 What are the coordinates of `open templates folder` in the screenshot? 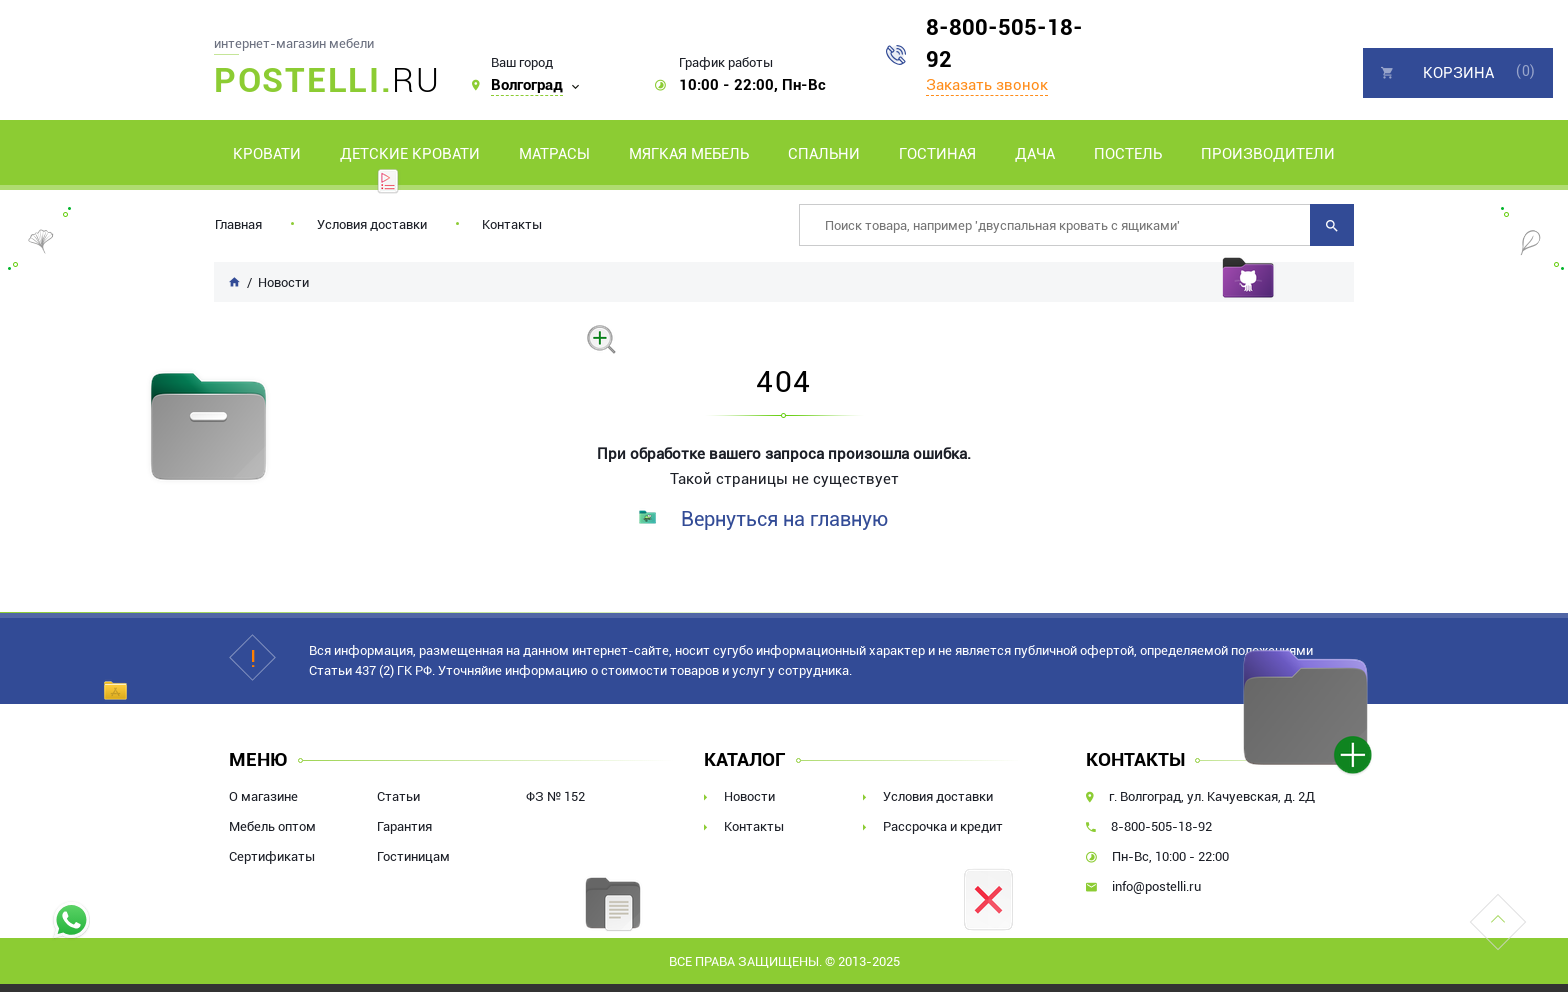 It's located at (115, 690).